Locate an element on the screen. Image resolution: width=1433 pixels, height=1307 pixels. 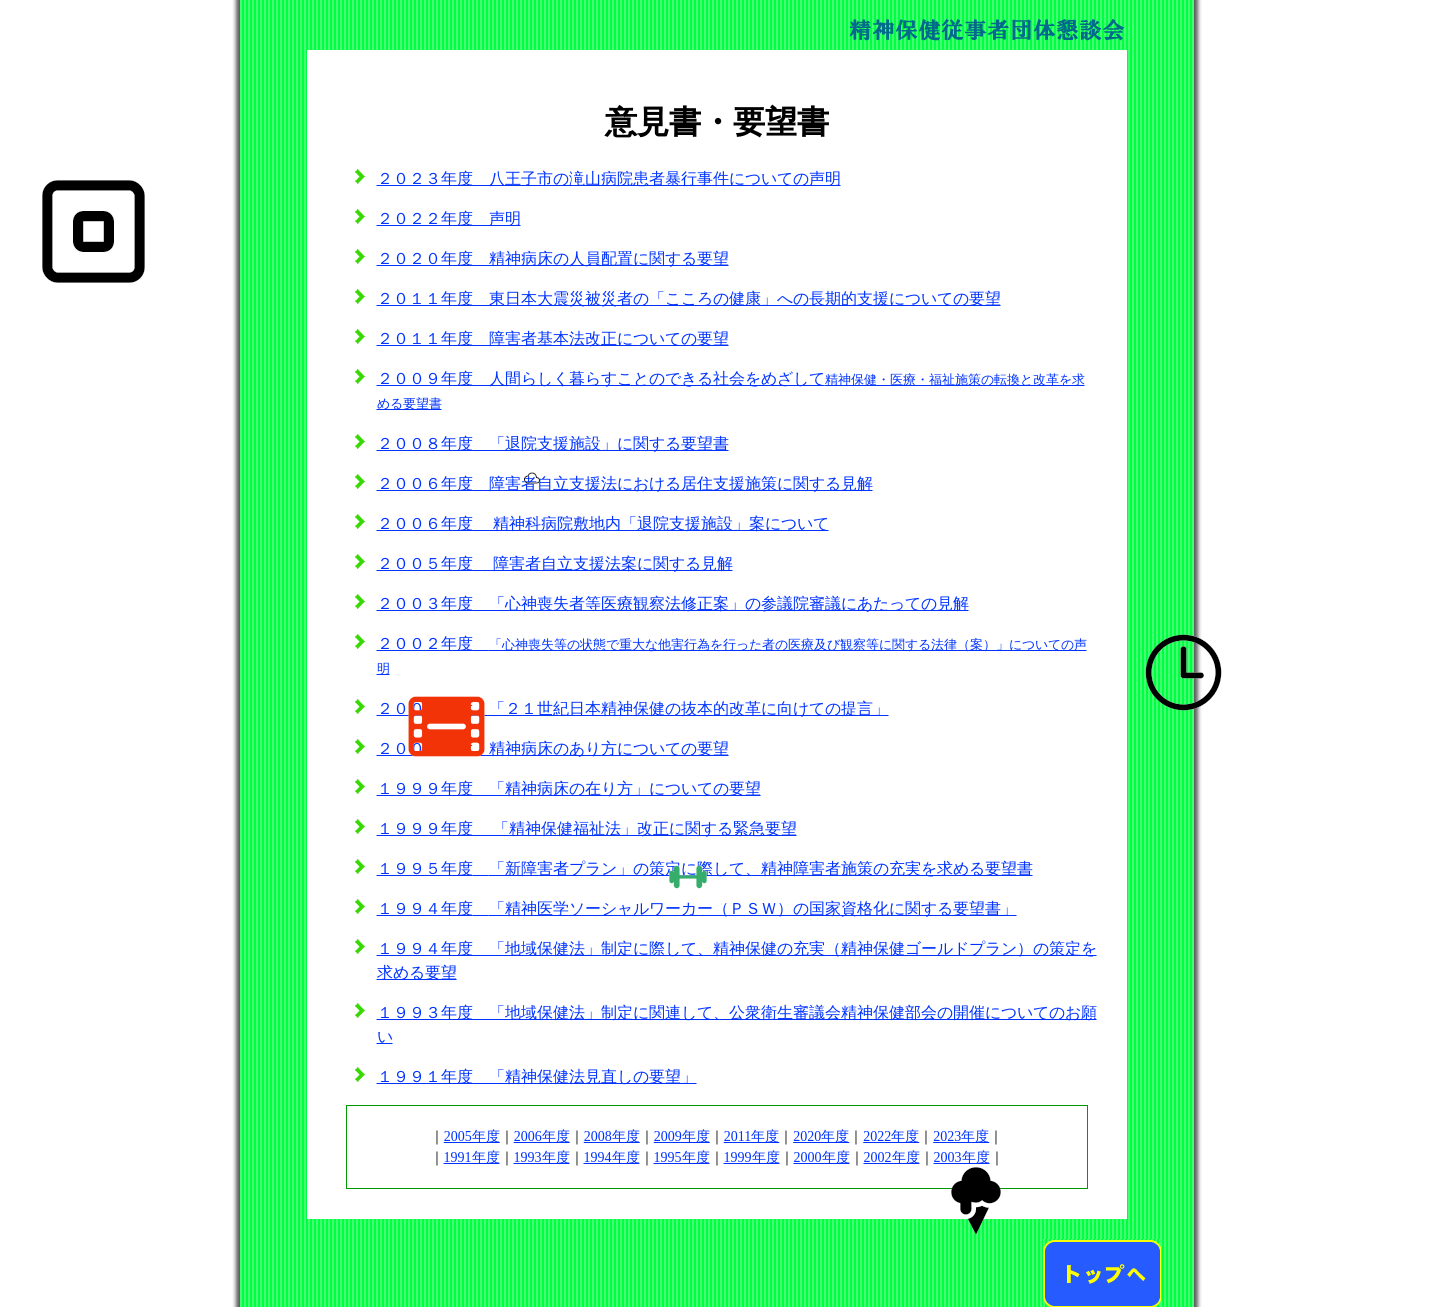
access cloud storage is located at coordinates (532, 478).